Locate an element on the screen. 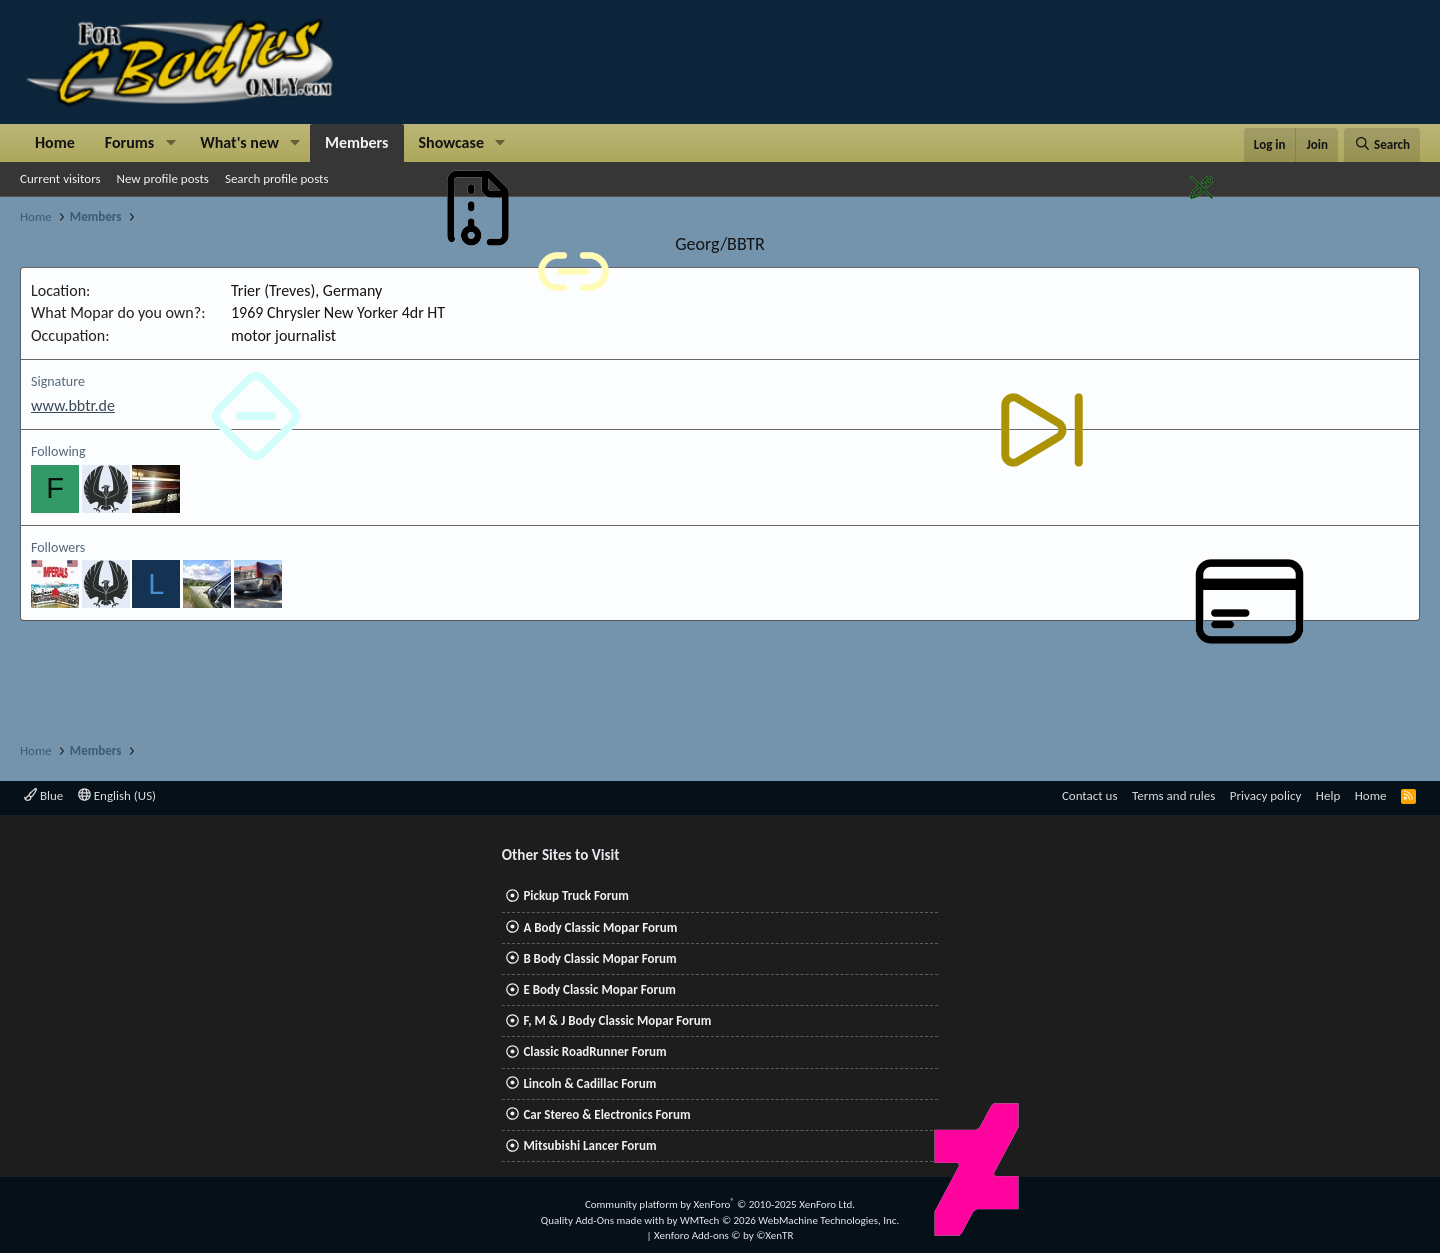 This screenshot has width=1440, height=1253. manage payment methods is located at coordinates (1249, 601).